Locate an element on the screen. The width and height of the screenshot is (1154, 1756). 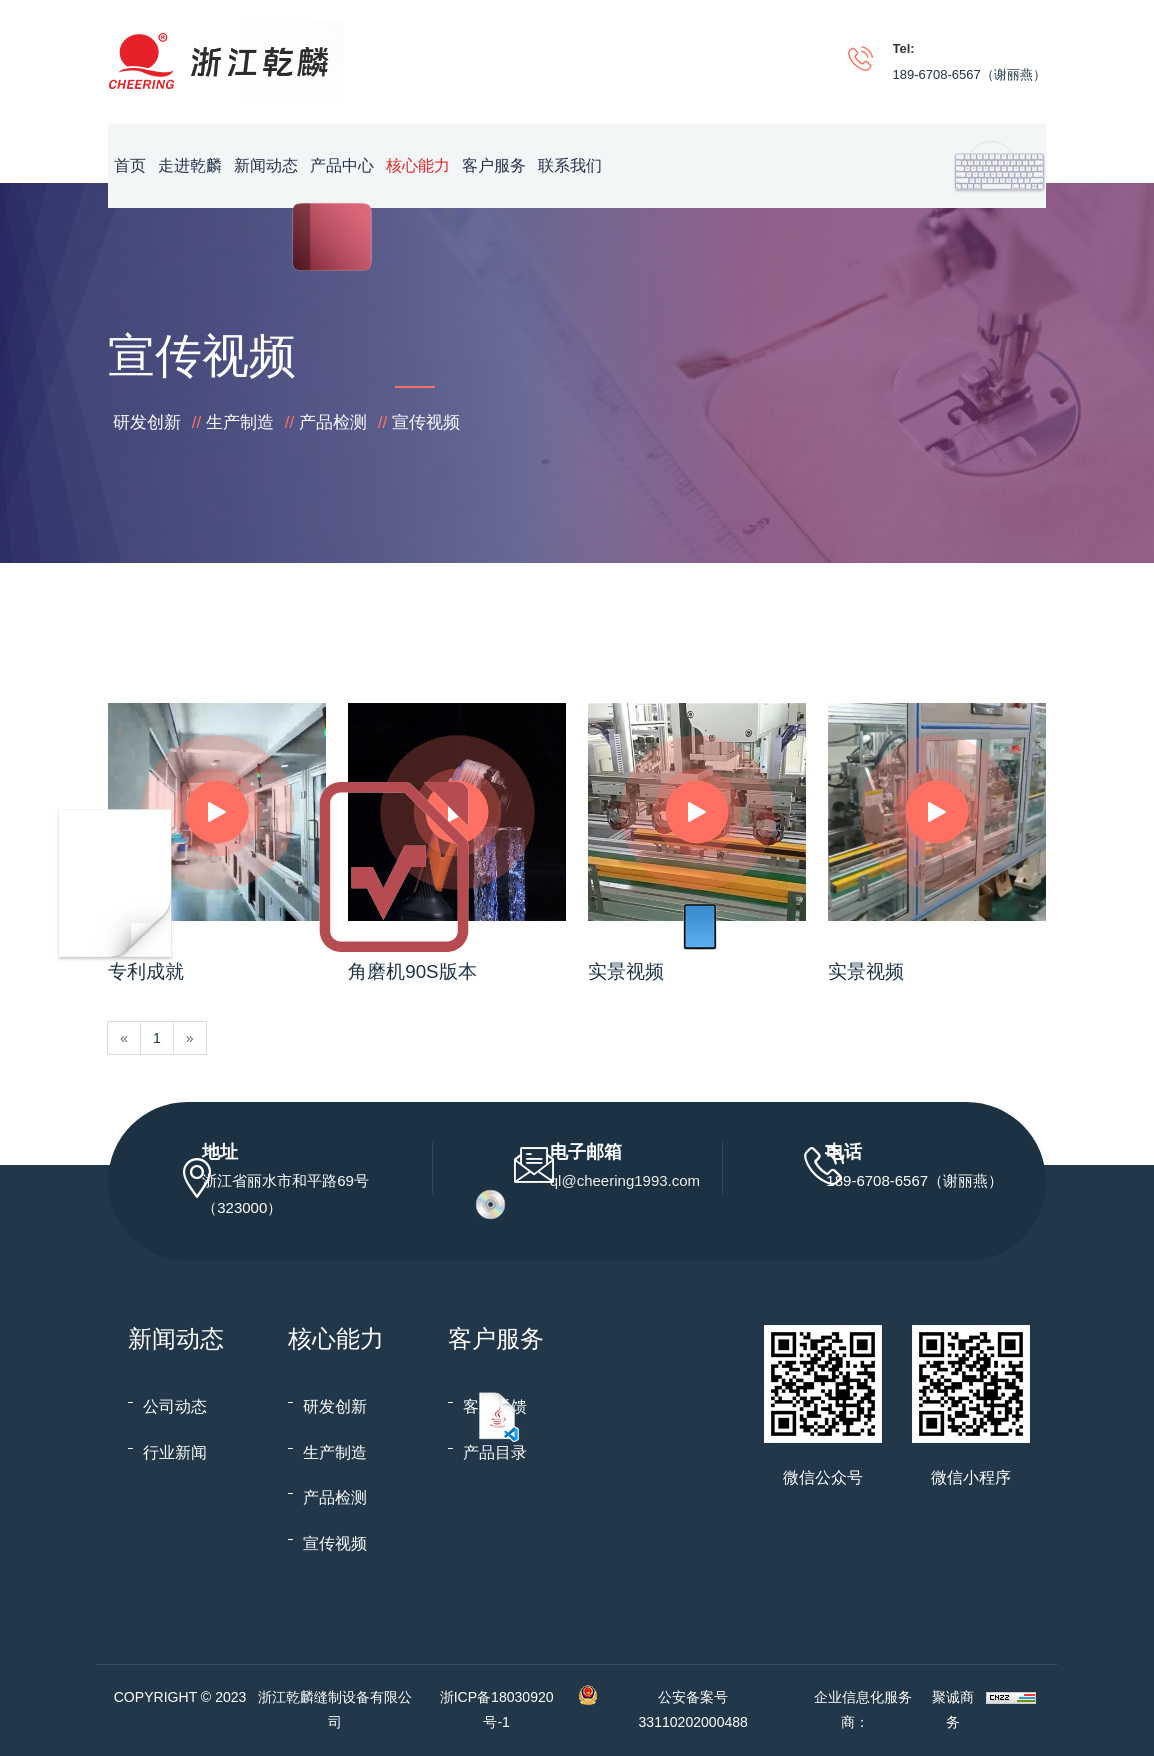
insert or eject optical disc media is located at coordinates (490, 1204).